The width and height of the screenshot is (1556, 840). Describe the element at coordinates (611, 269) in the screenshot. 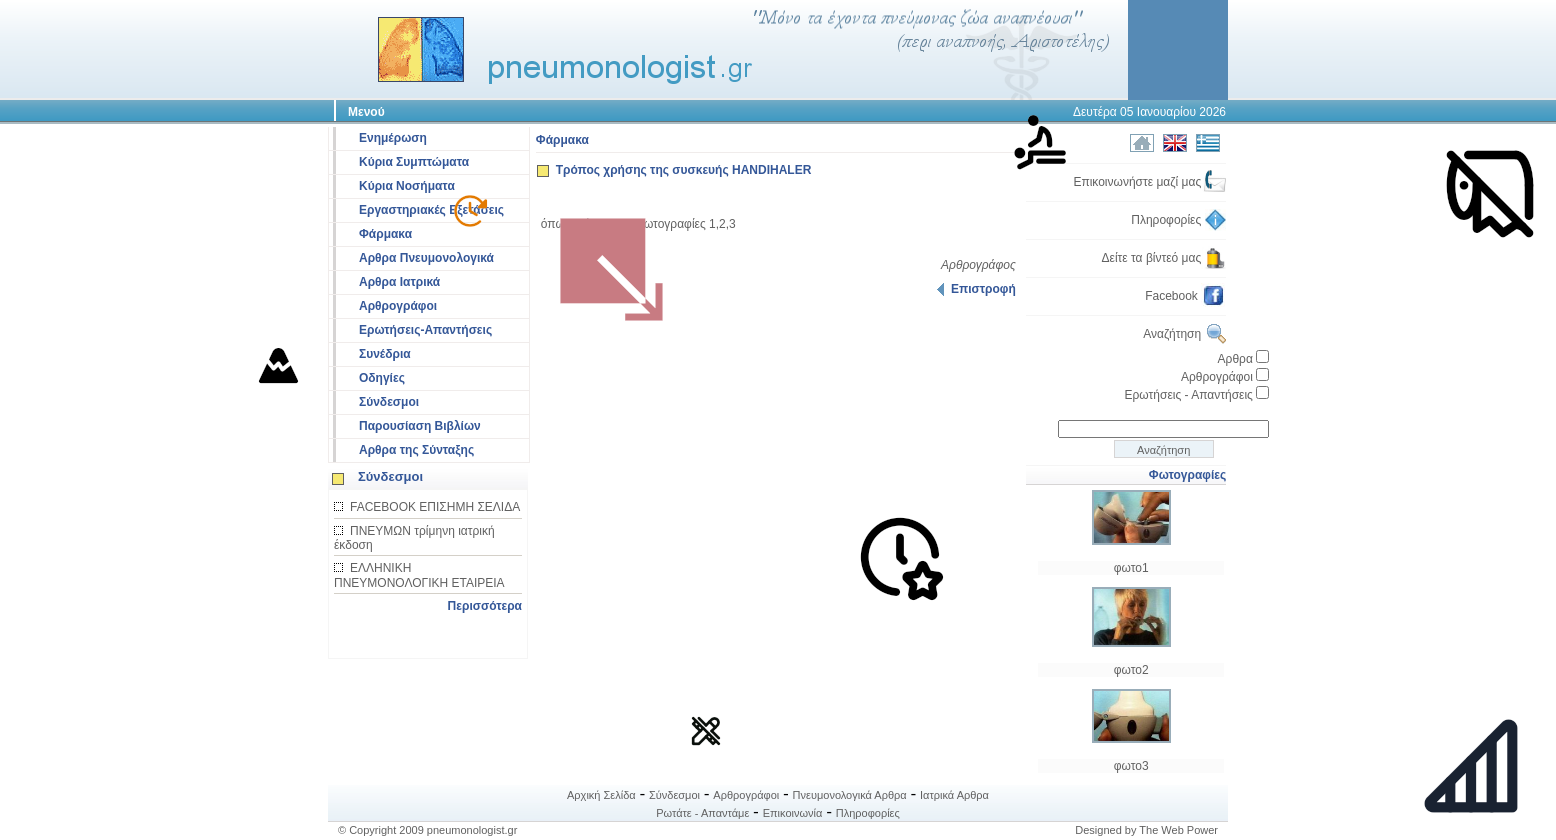

I see `expand content to full screen` at that location.